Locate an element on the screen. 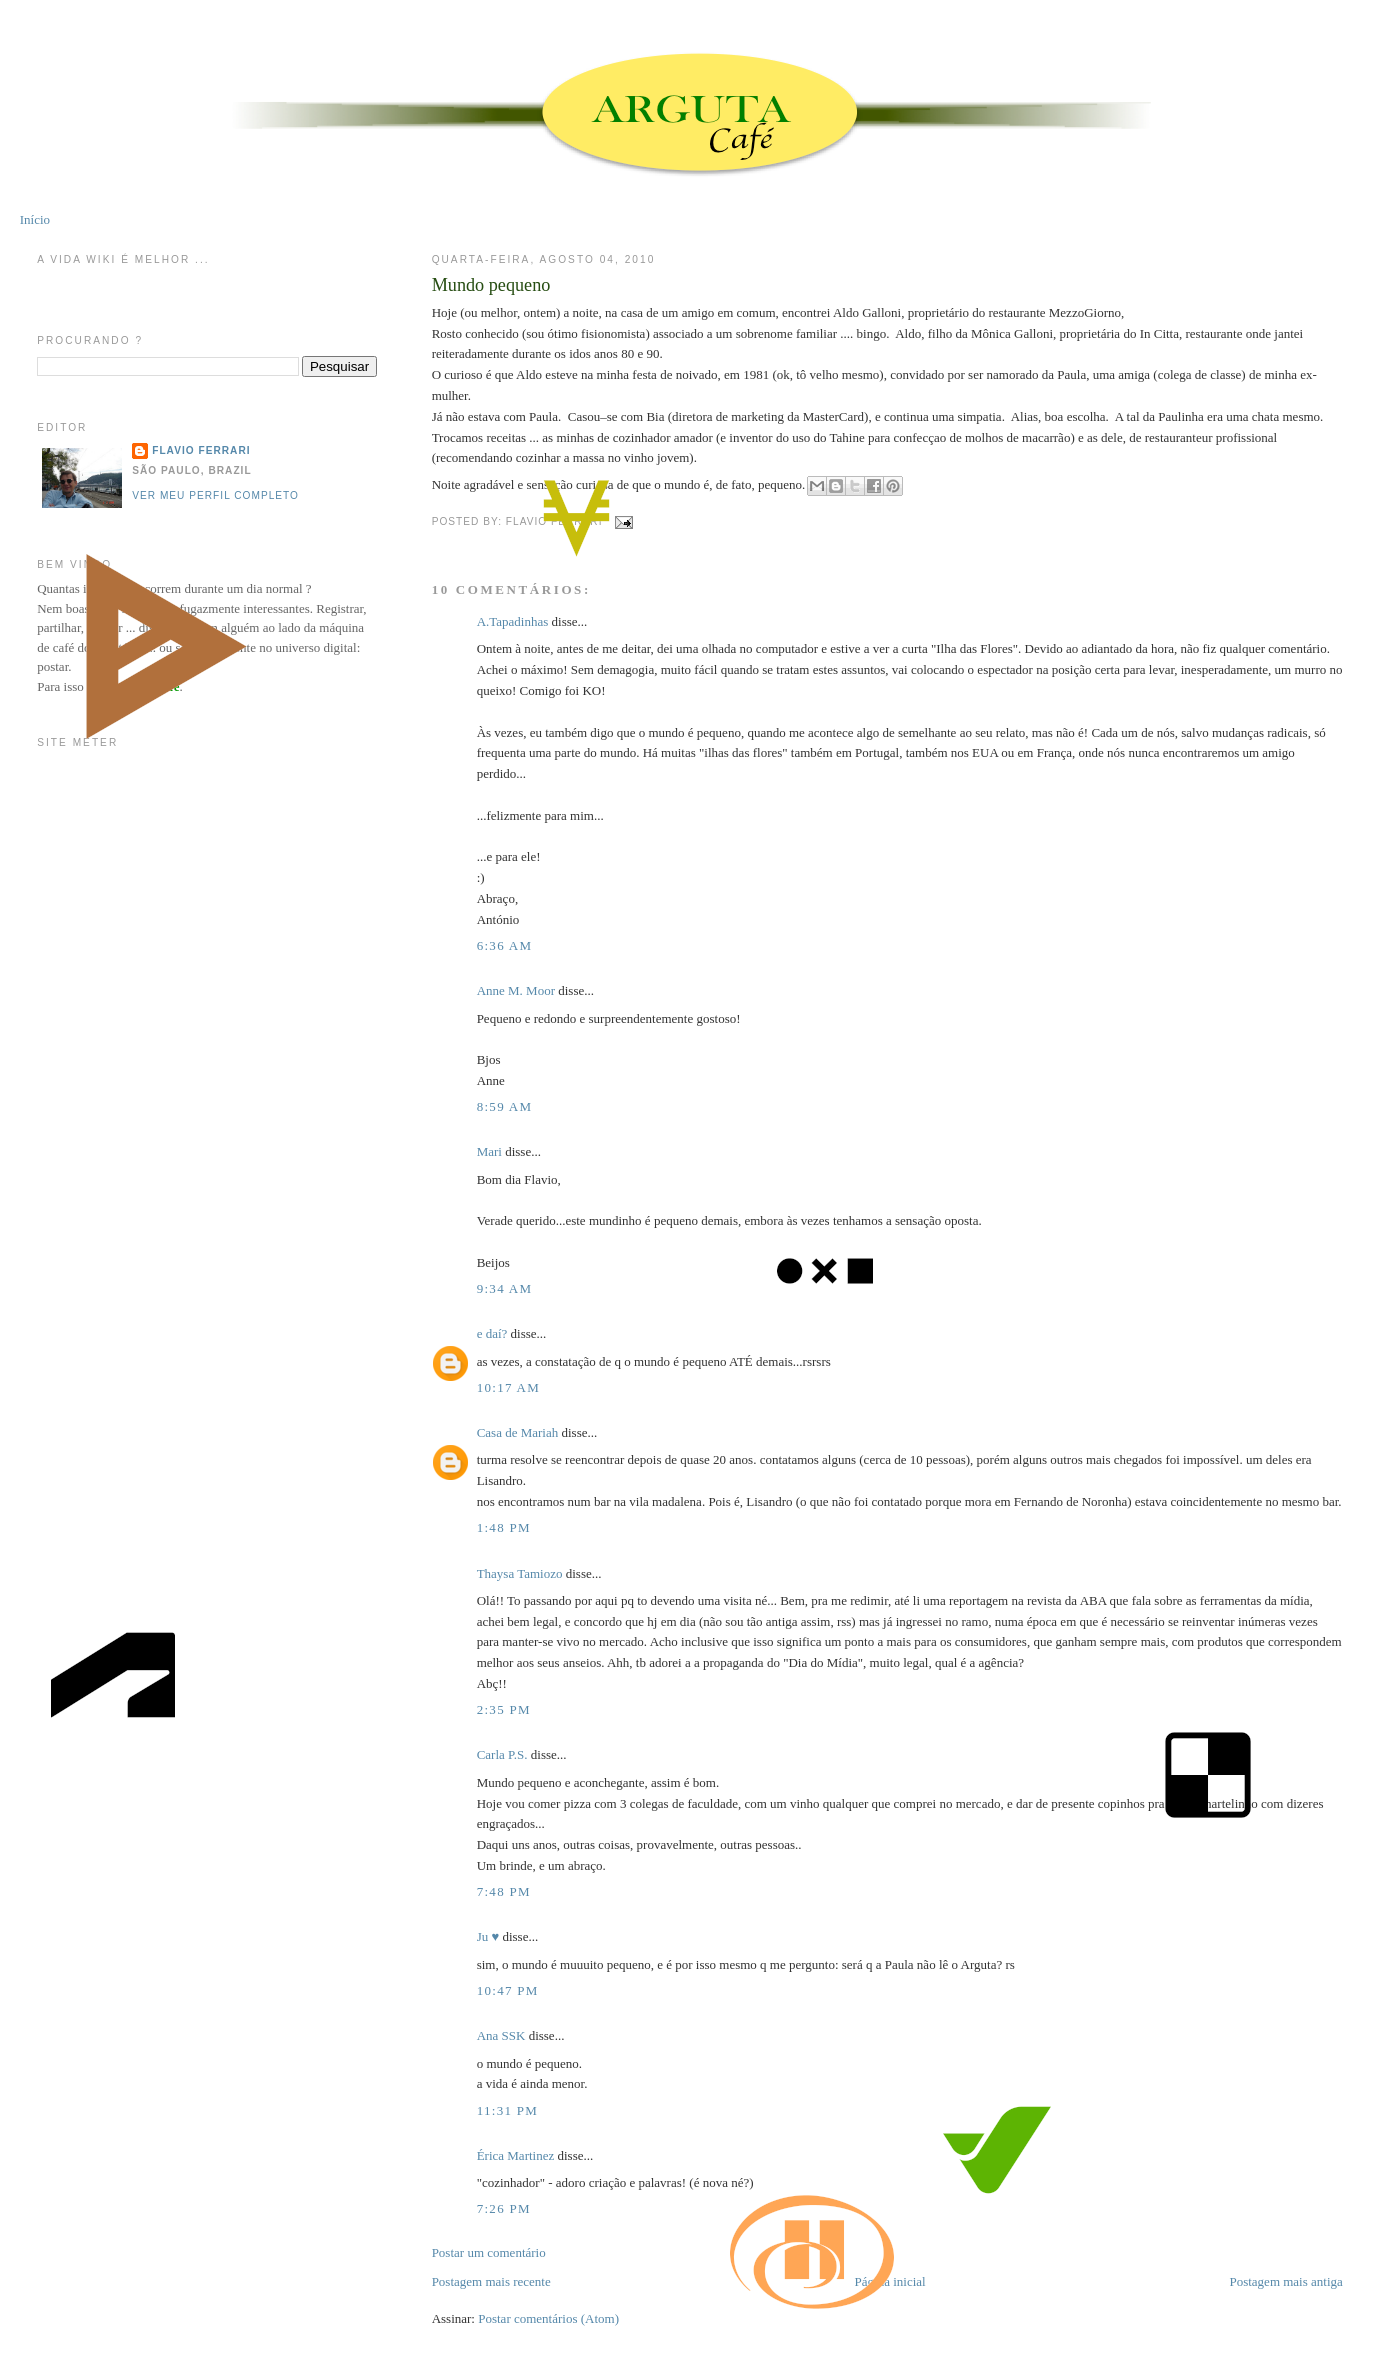 Image resolution: width=1380 pixels, height=2374 pixels. voip.ms logo is located at coordinates (997, 2150).